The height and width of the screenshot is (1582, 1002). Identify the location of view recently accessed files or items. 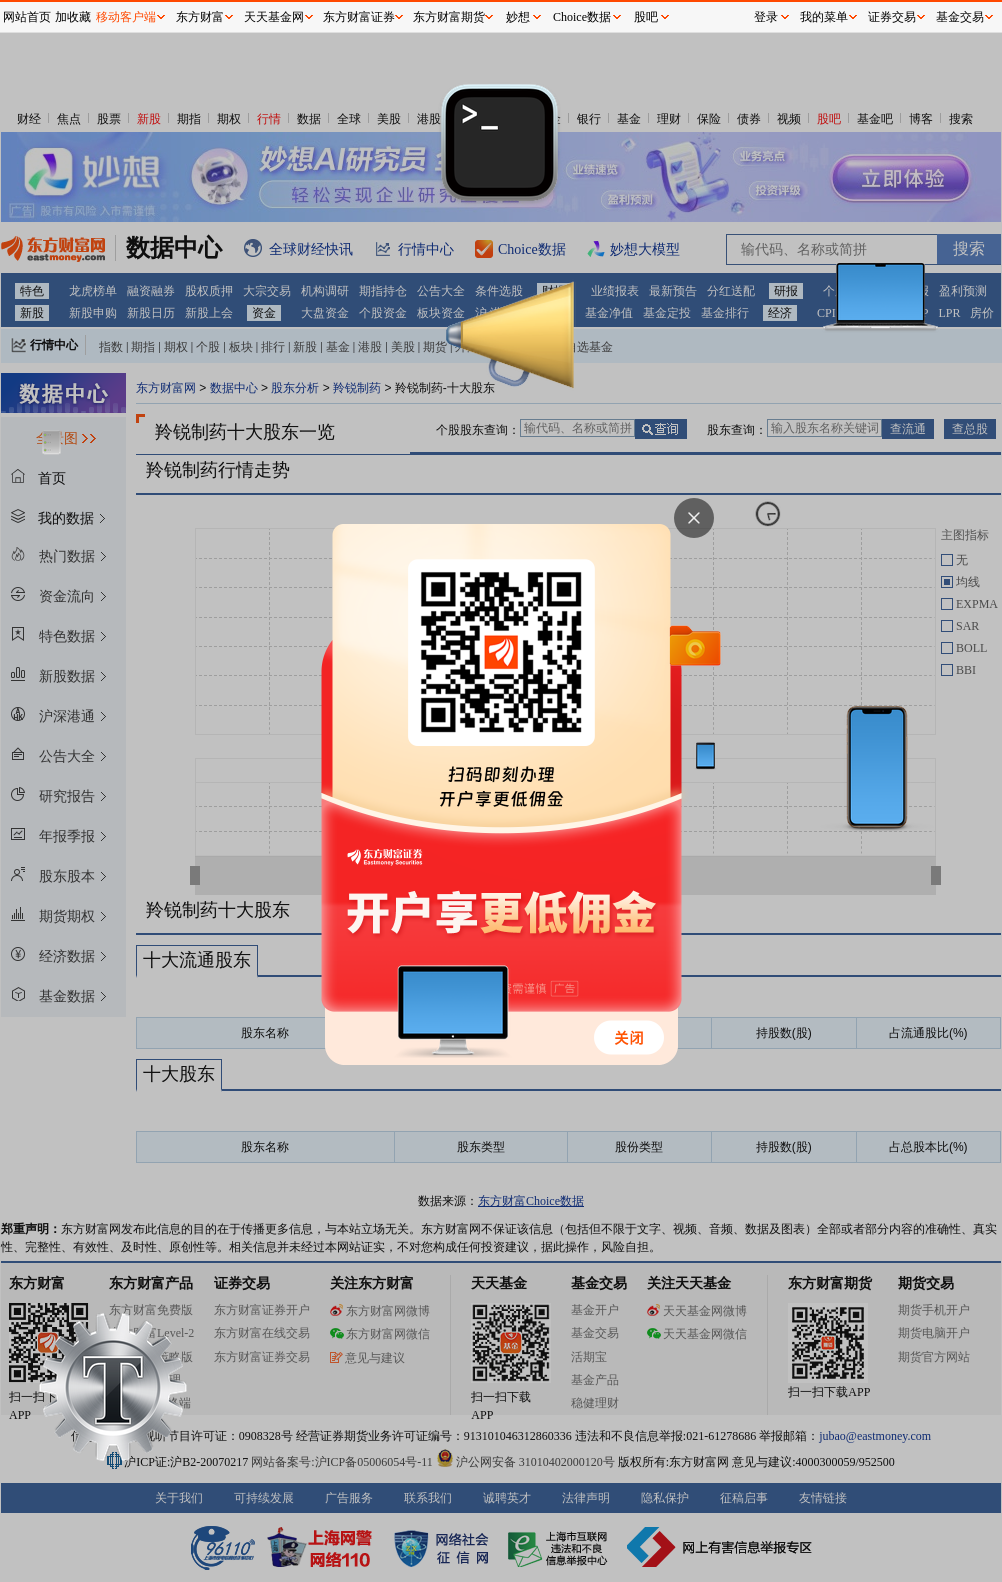
(767, 513).